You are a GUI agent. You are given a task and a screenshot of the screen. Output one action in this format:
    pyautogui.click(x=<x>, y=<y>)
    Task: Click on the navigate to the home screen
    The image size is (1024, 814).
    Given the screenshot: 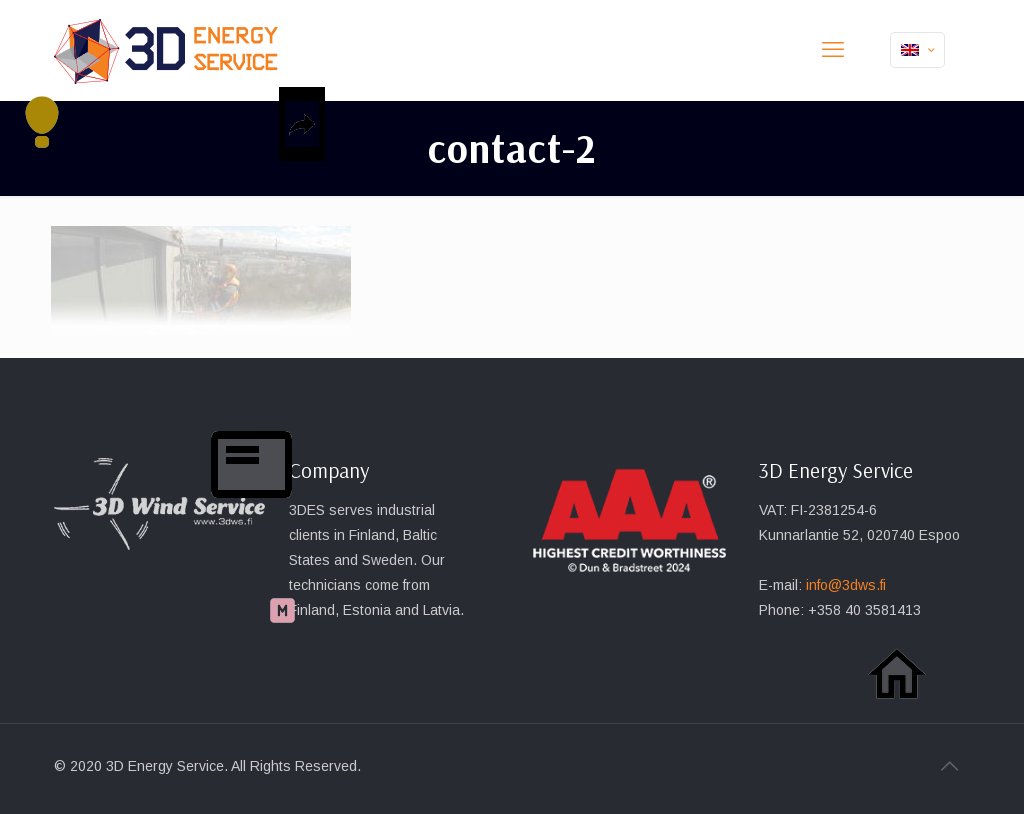 What is the action you would take?
    pyautogui.click(x=897, y=675)
    